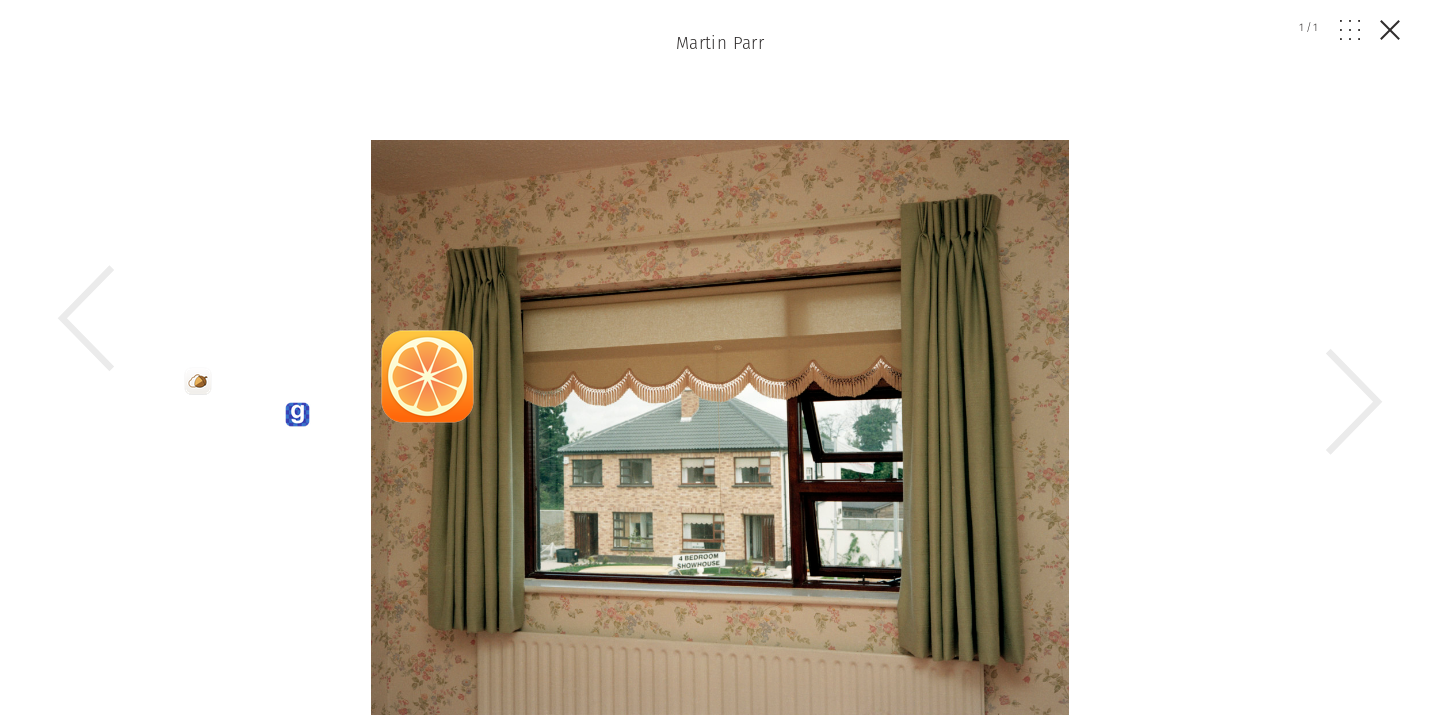 This screenshot has height=720, width=1440. What do you see at coordinates (198, 381) in the screenshot?
I see `open nut cloud storage app` at bounding box center [198, 381].